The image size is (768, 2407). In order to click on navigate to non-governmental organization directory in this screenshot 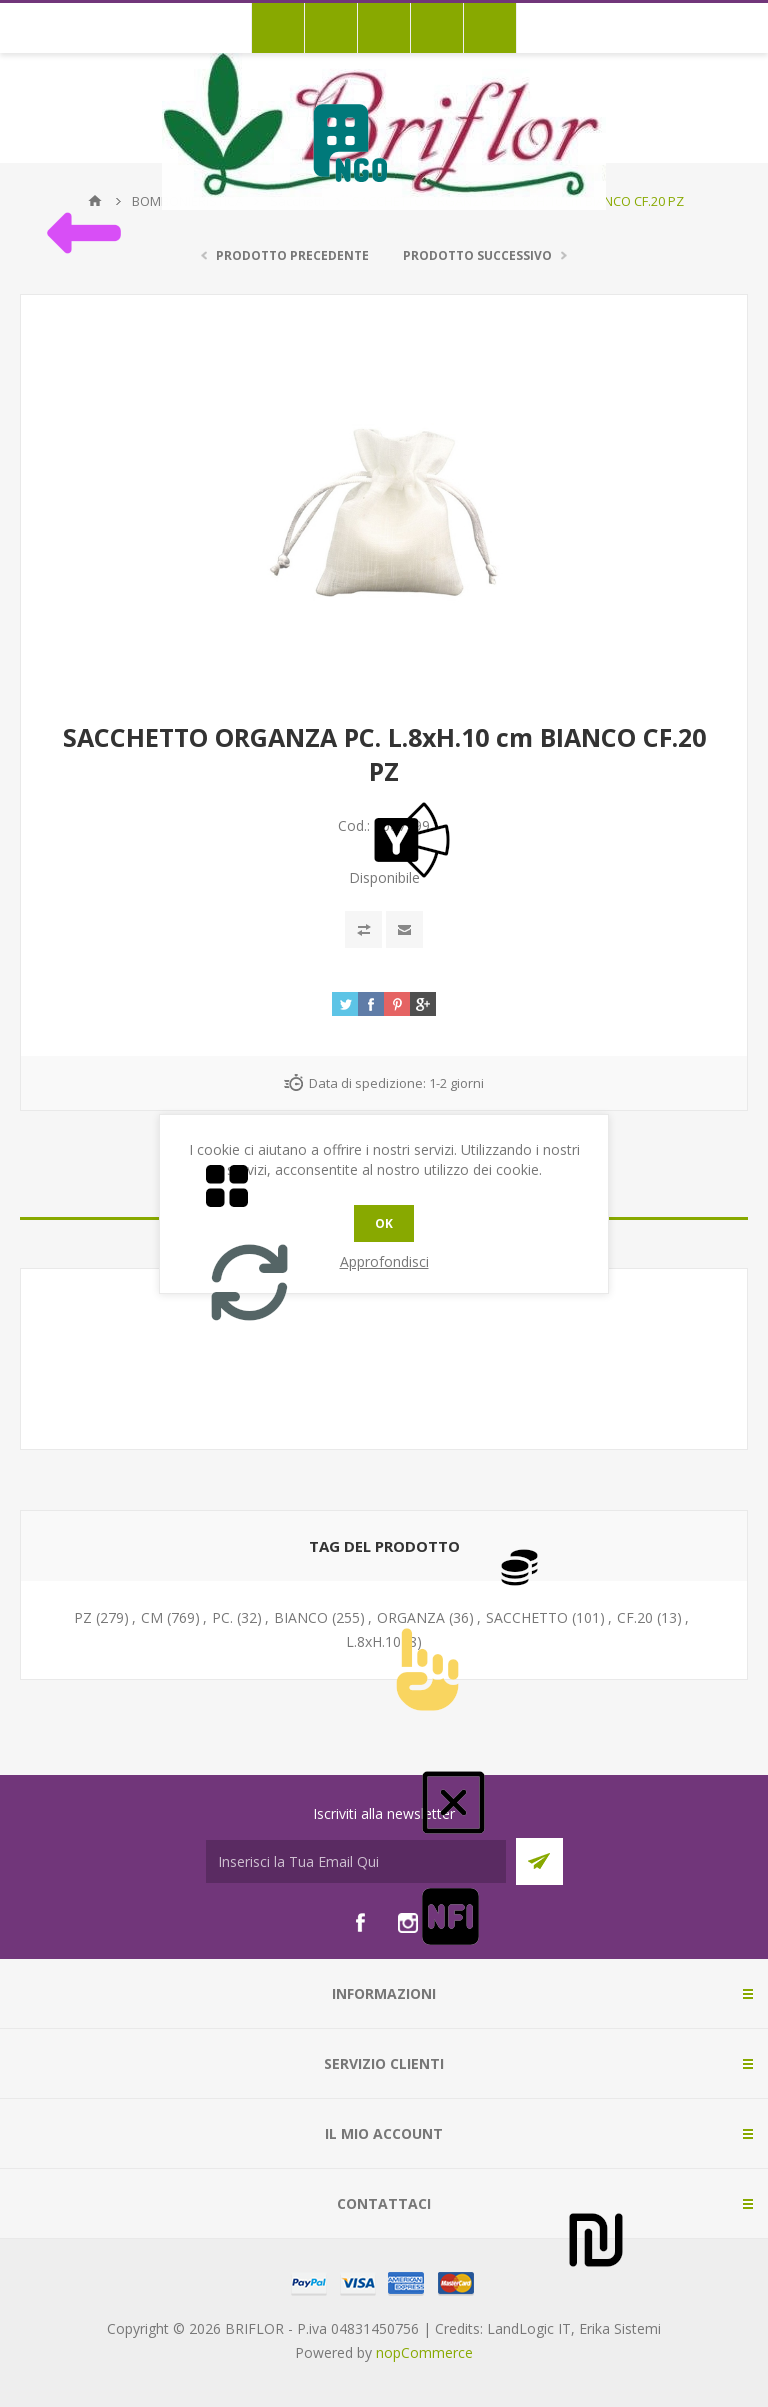, I will do `click(345, 140)`.